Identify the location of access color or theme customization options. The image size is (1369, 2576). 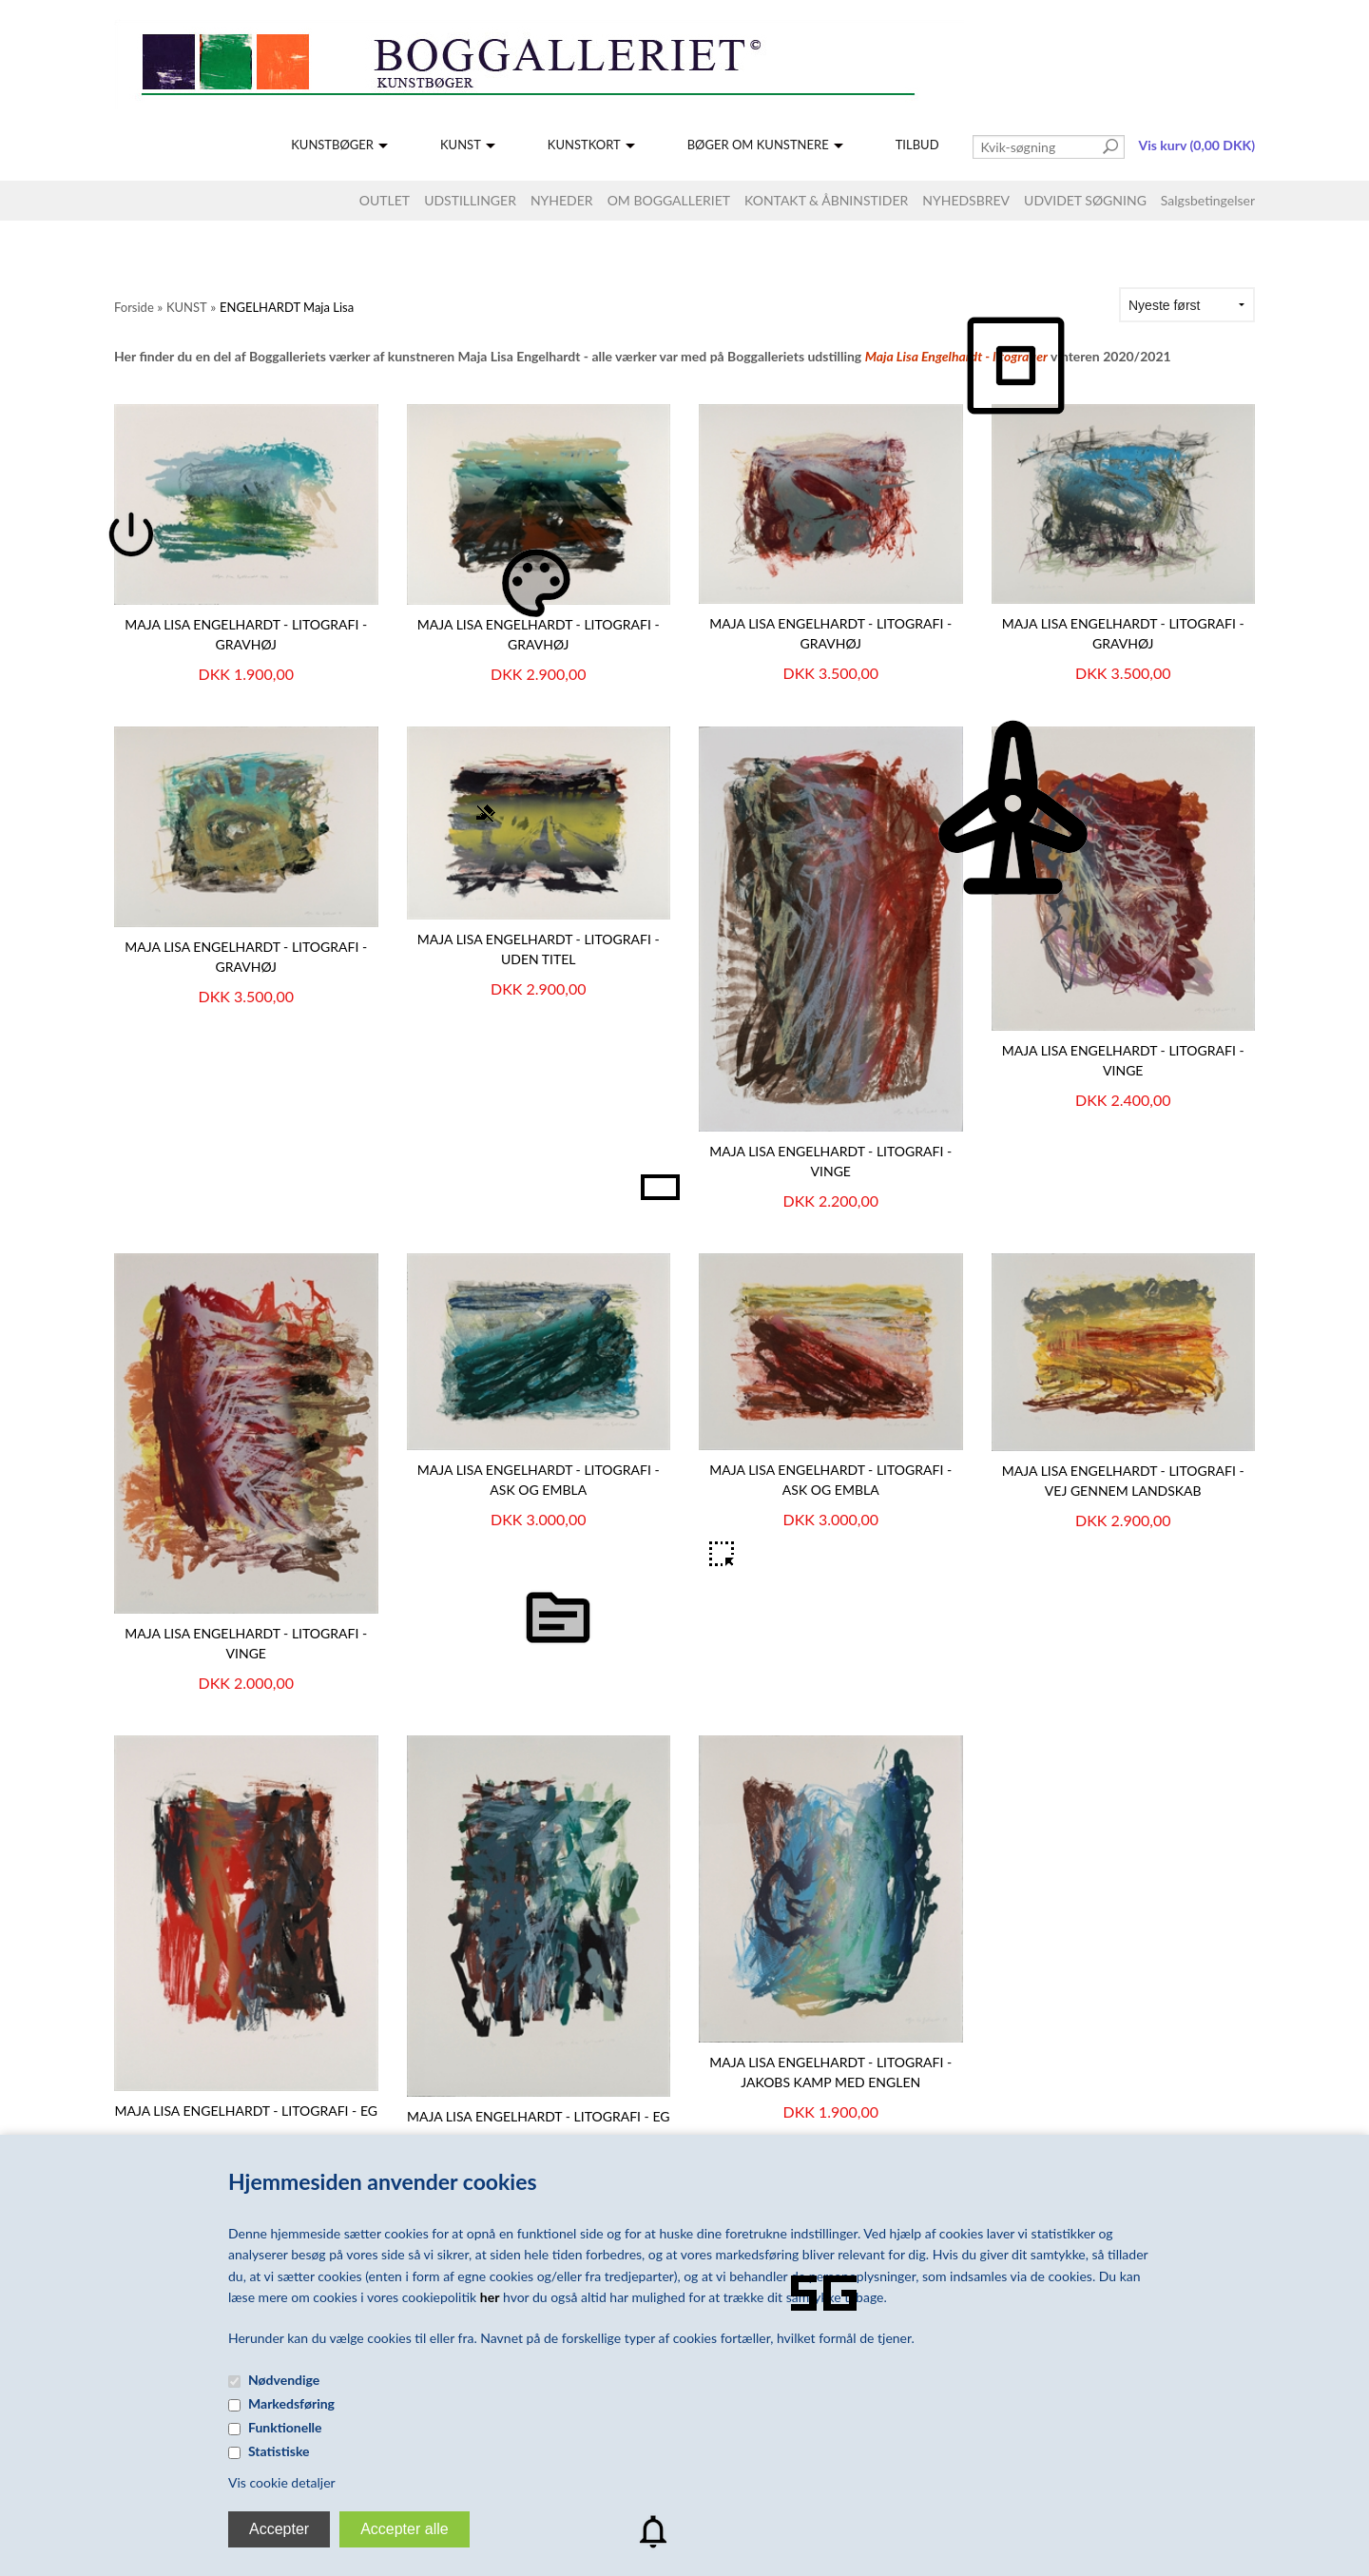
(536, 583).